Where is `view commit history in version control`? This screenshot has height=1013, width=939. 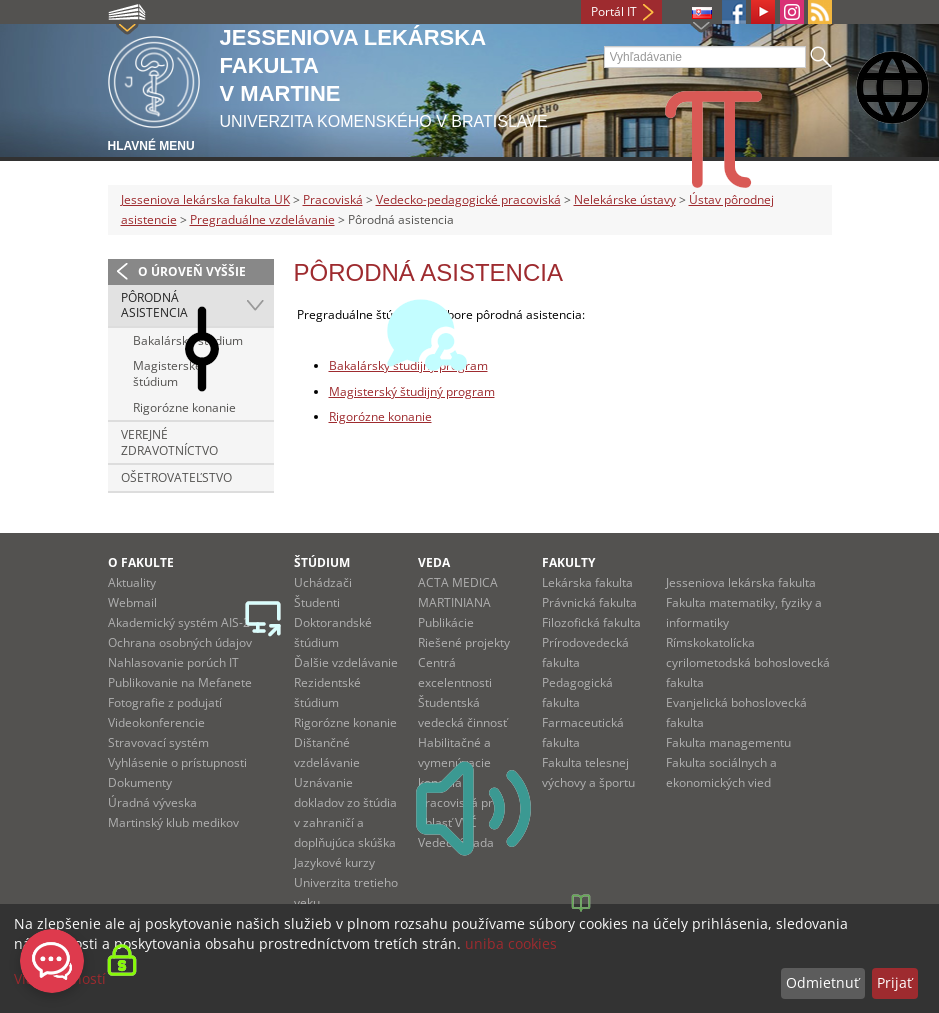
view commit history in version control is located at coordinates (202, 349).